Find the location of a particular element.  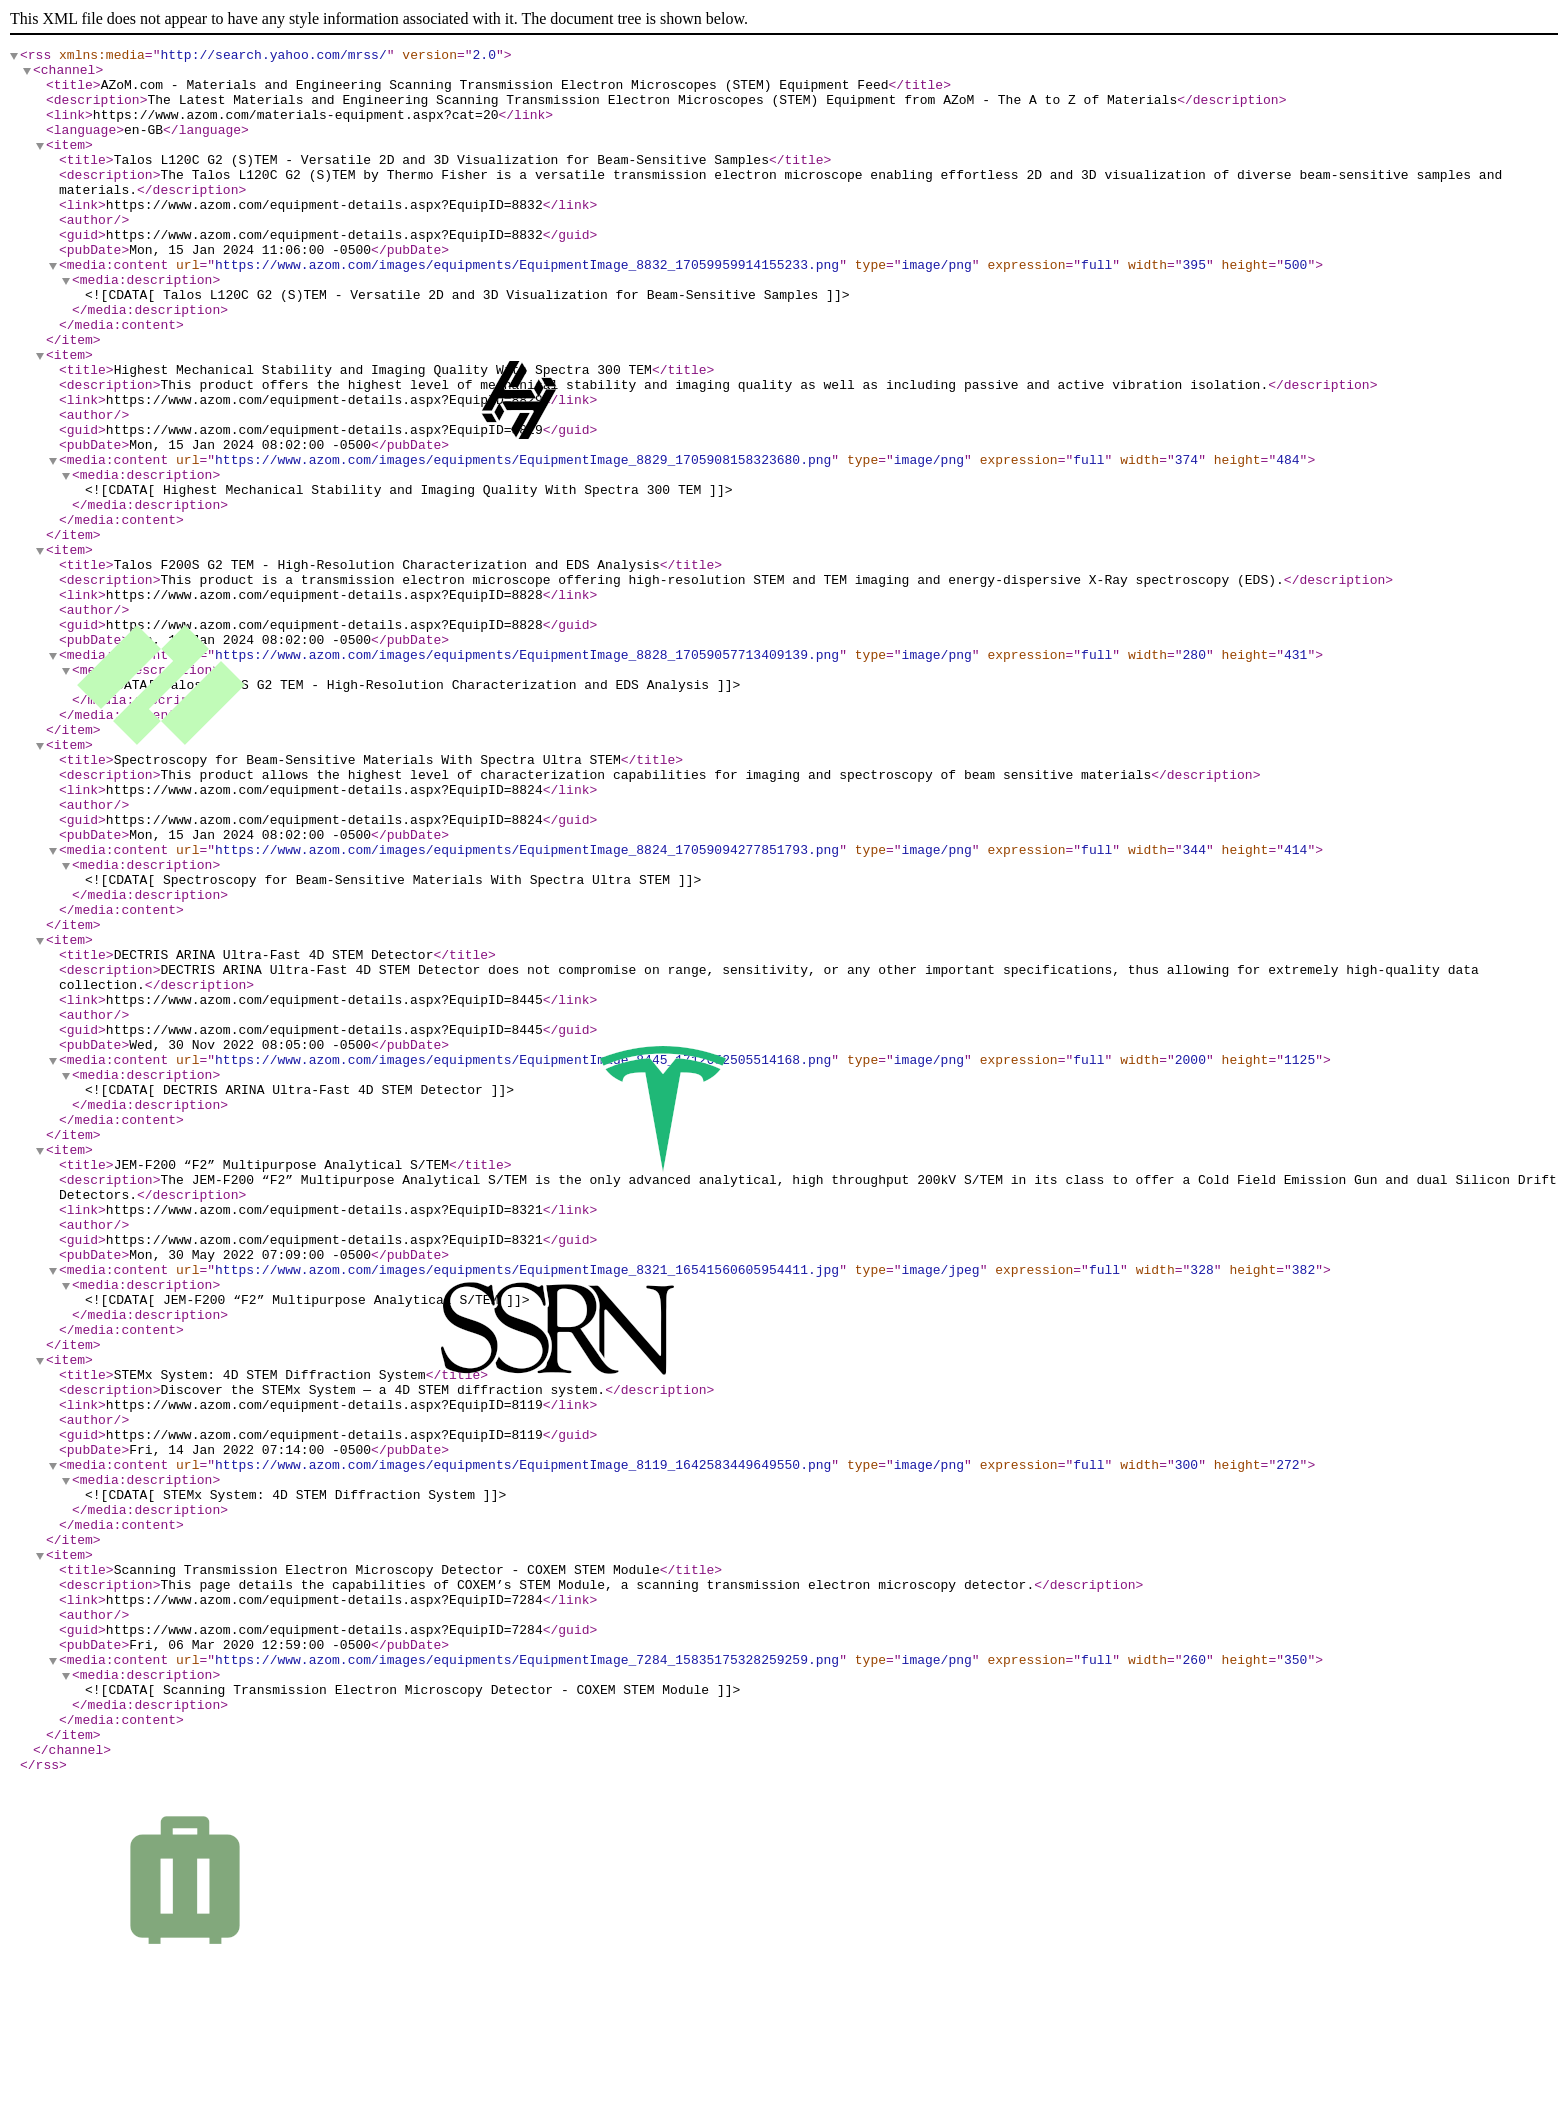

visit SSRN academic research repository is located at coordinates (557, 1328).